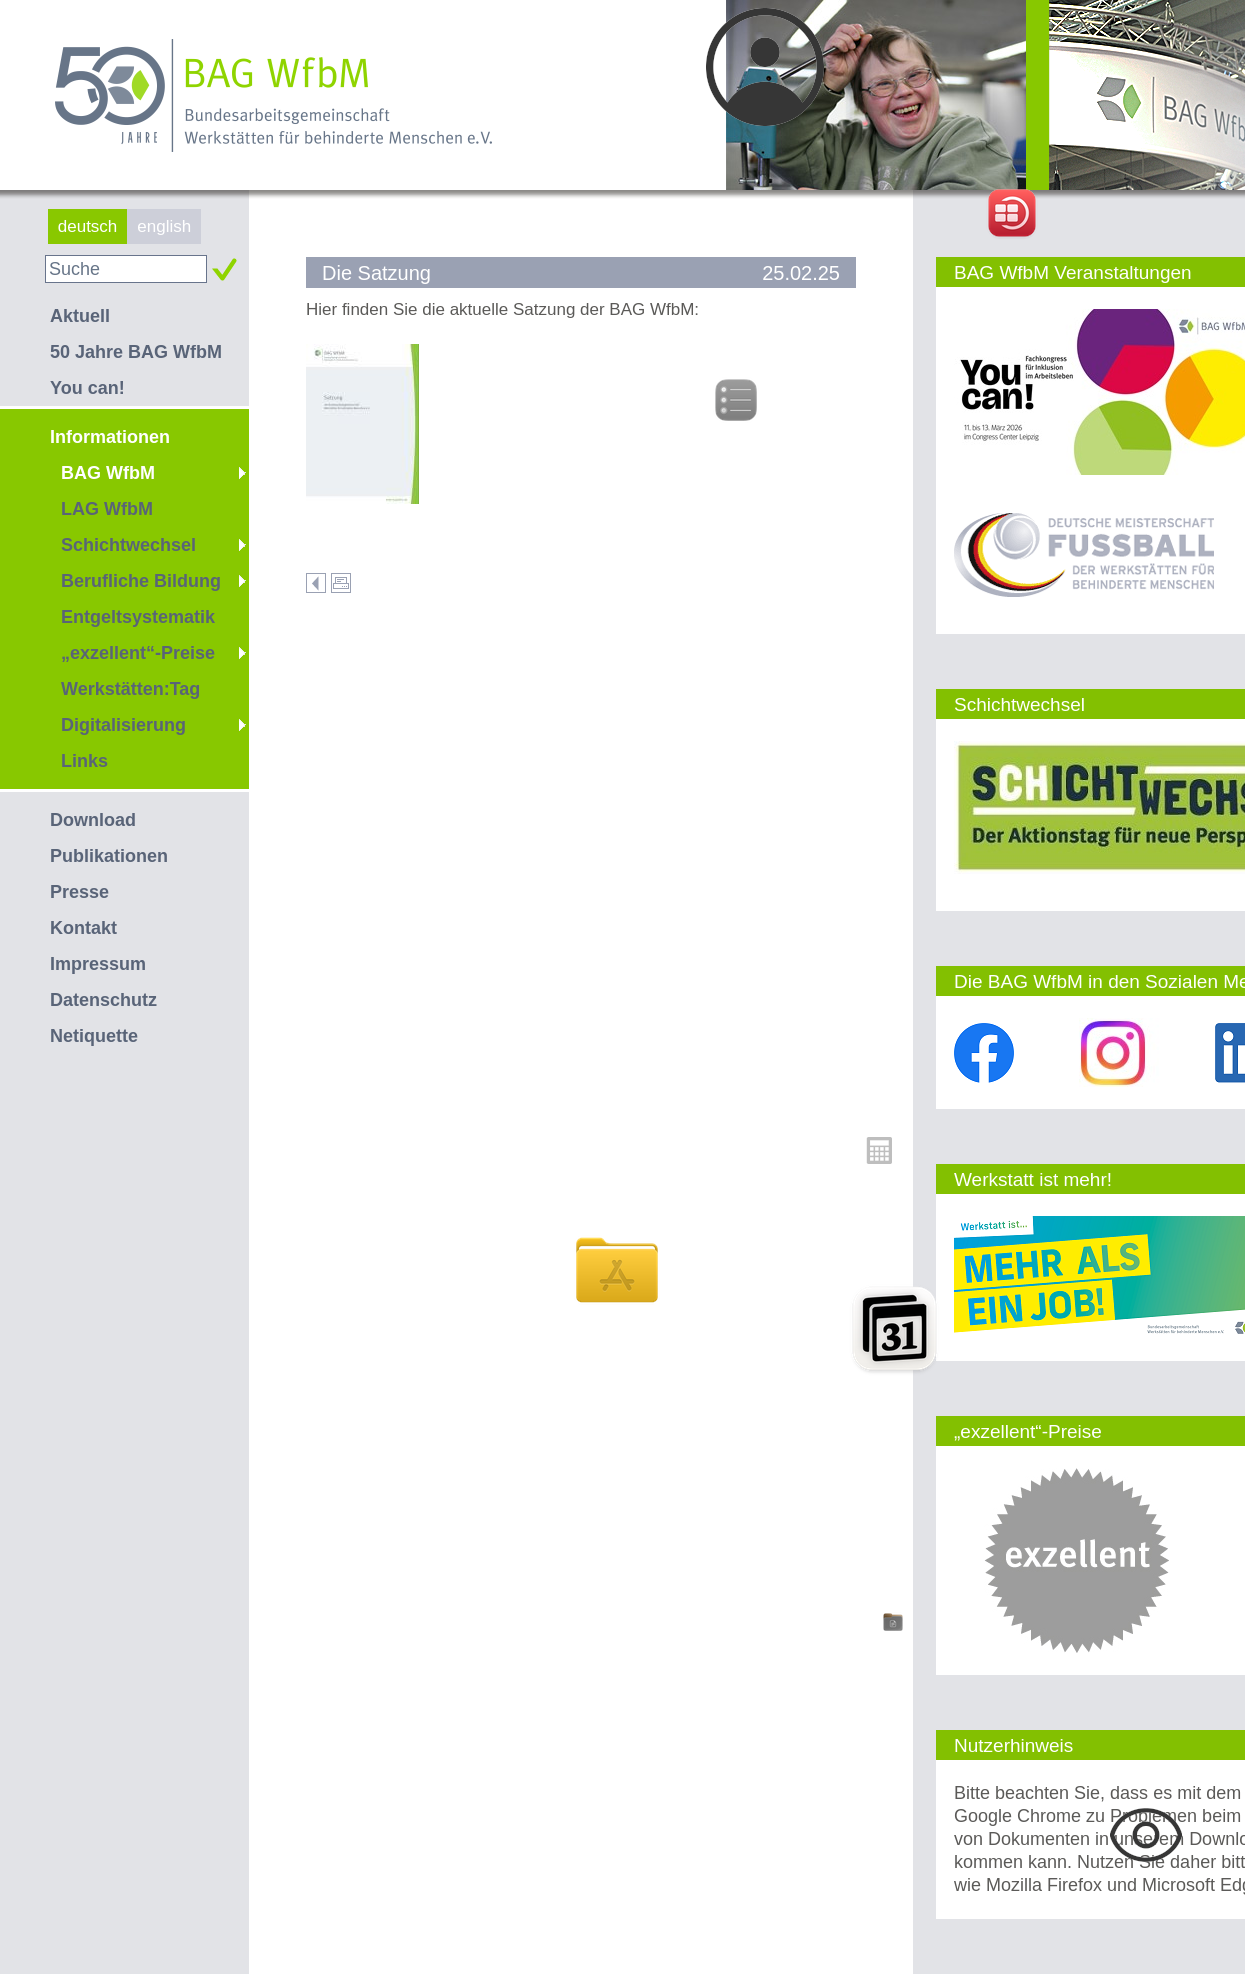 This screenshot has height=1974, width=1245. What do you see at coordinates (1012, 213) in the screenshot?
I see `open budgie desktop window previews app` at bounding box center [1012, 213].